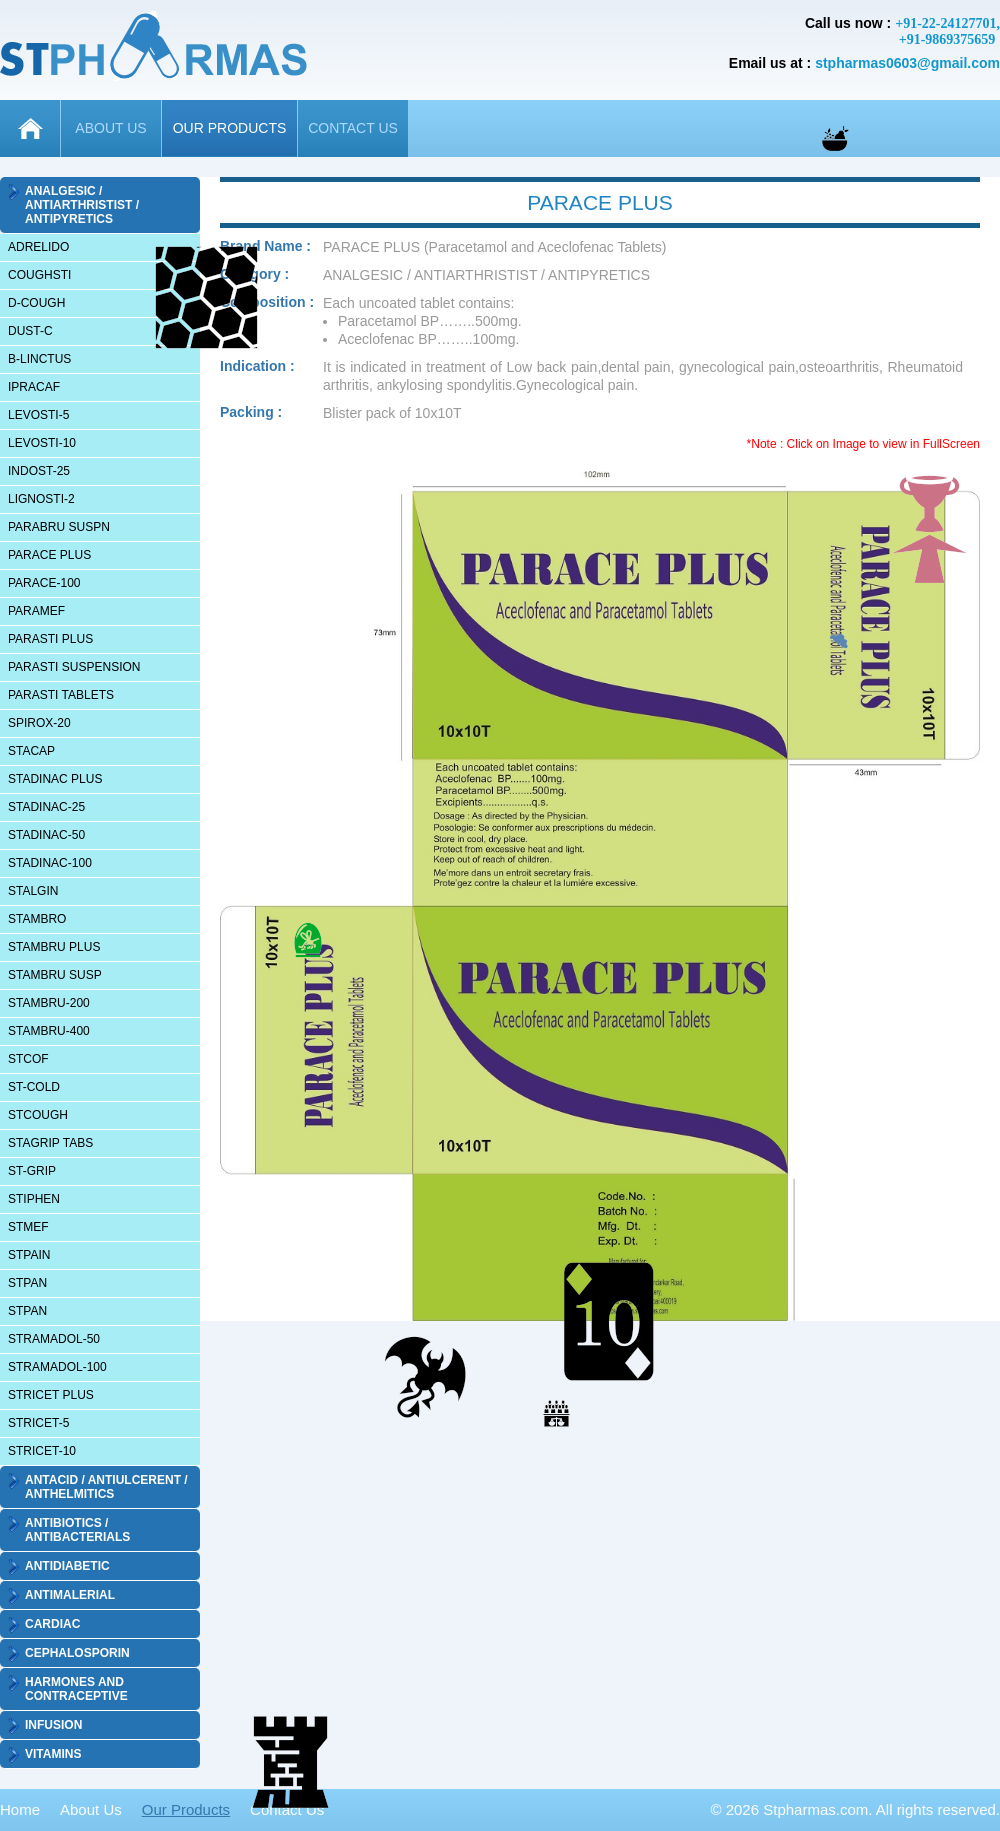 The image size is (1000, 1831). What do you see at coordinates (290, 1762) in the screenshot?
I see `access tower defense or castle-building game mode` at bounding box center [290, 1762].